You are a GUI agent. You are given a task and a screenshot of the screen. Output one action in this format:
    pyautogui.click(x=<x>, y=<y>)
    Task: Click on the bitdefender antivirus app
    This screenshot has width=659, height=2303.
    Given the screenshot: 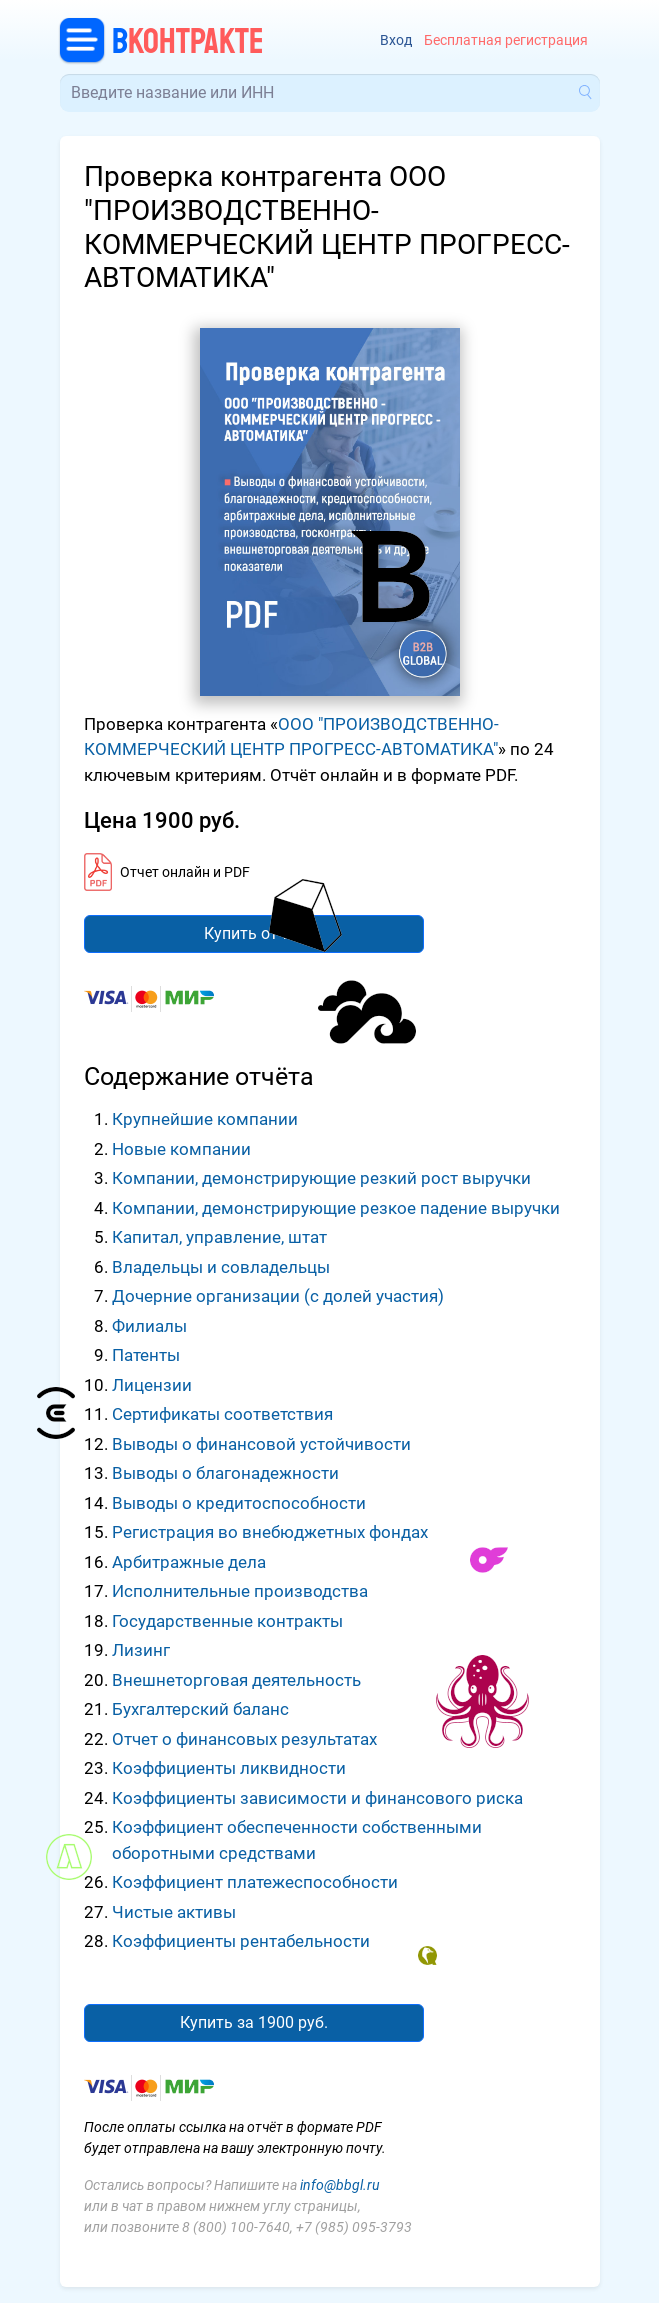 What is the action you would take?
    pyautogui.click(x=390, y=576)
    